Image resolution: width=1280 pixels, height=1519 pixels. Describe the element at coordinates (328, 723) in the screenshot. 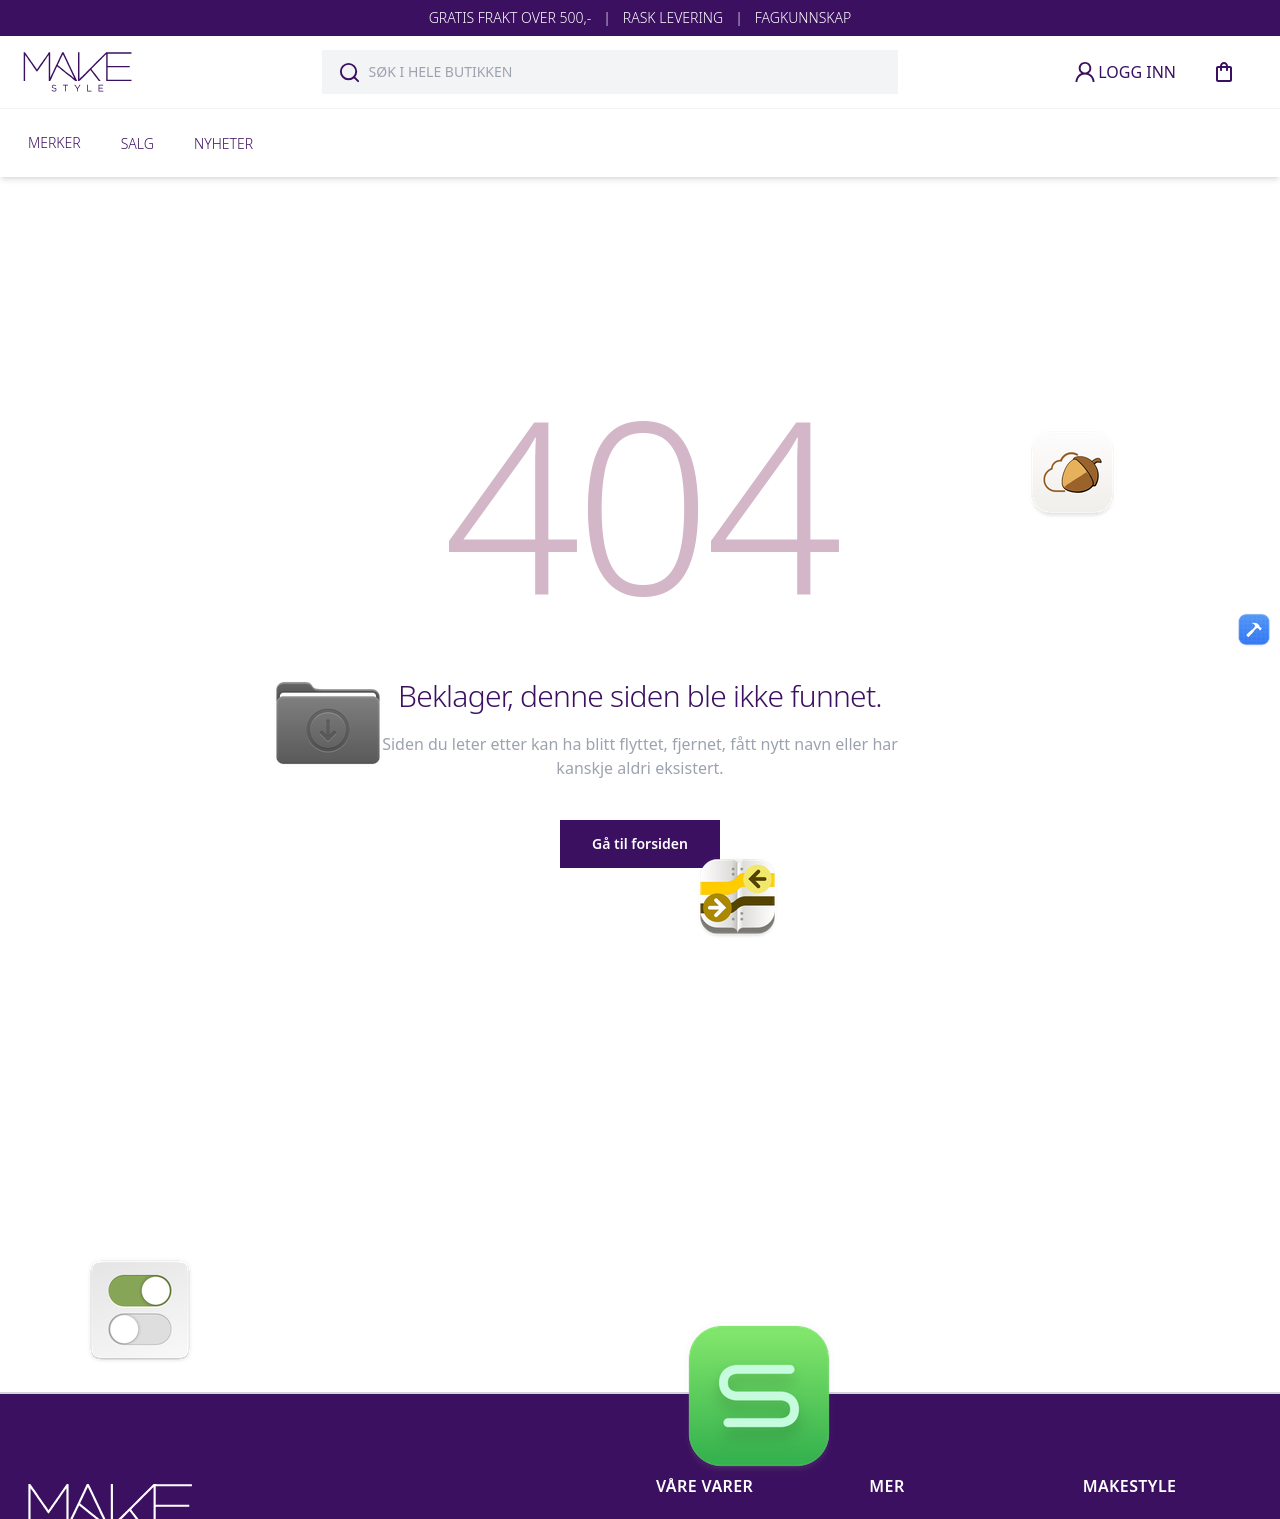

I see `access your downloads folder` at that location.